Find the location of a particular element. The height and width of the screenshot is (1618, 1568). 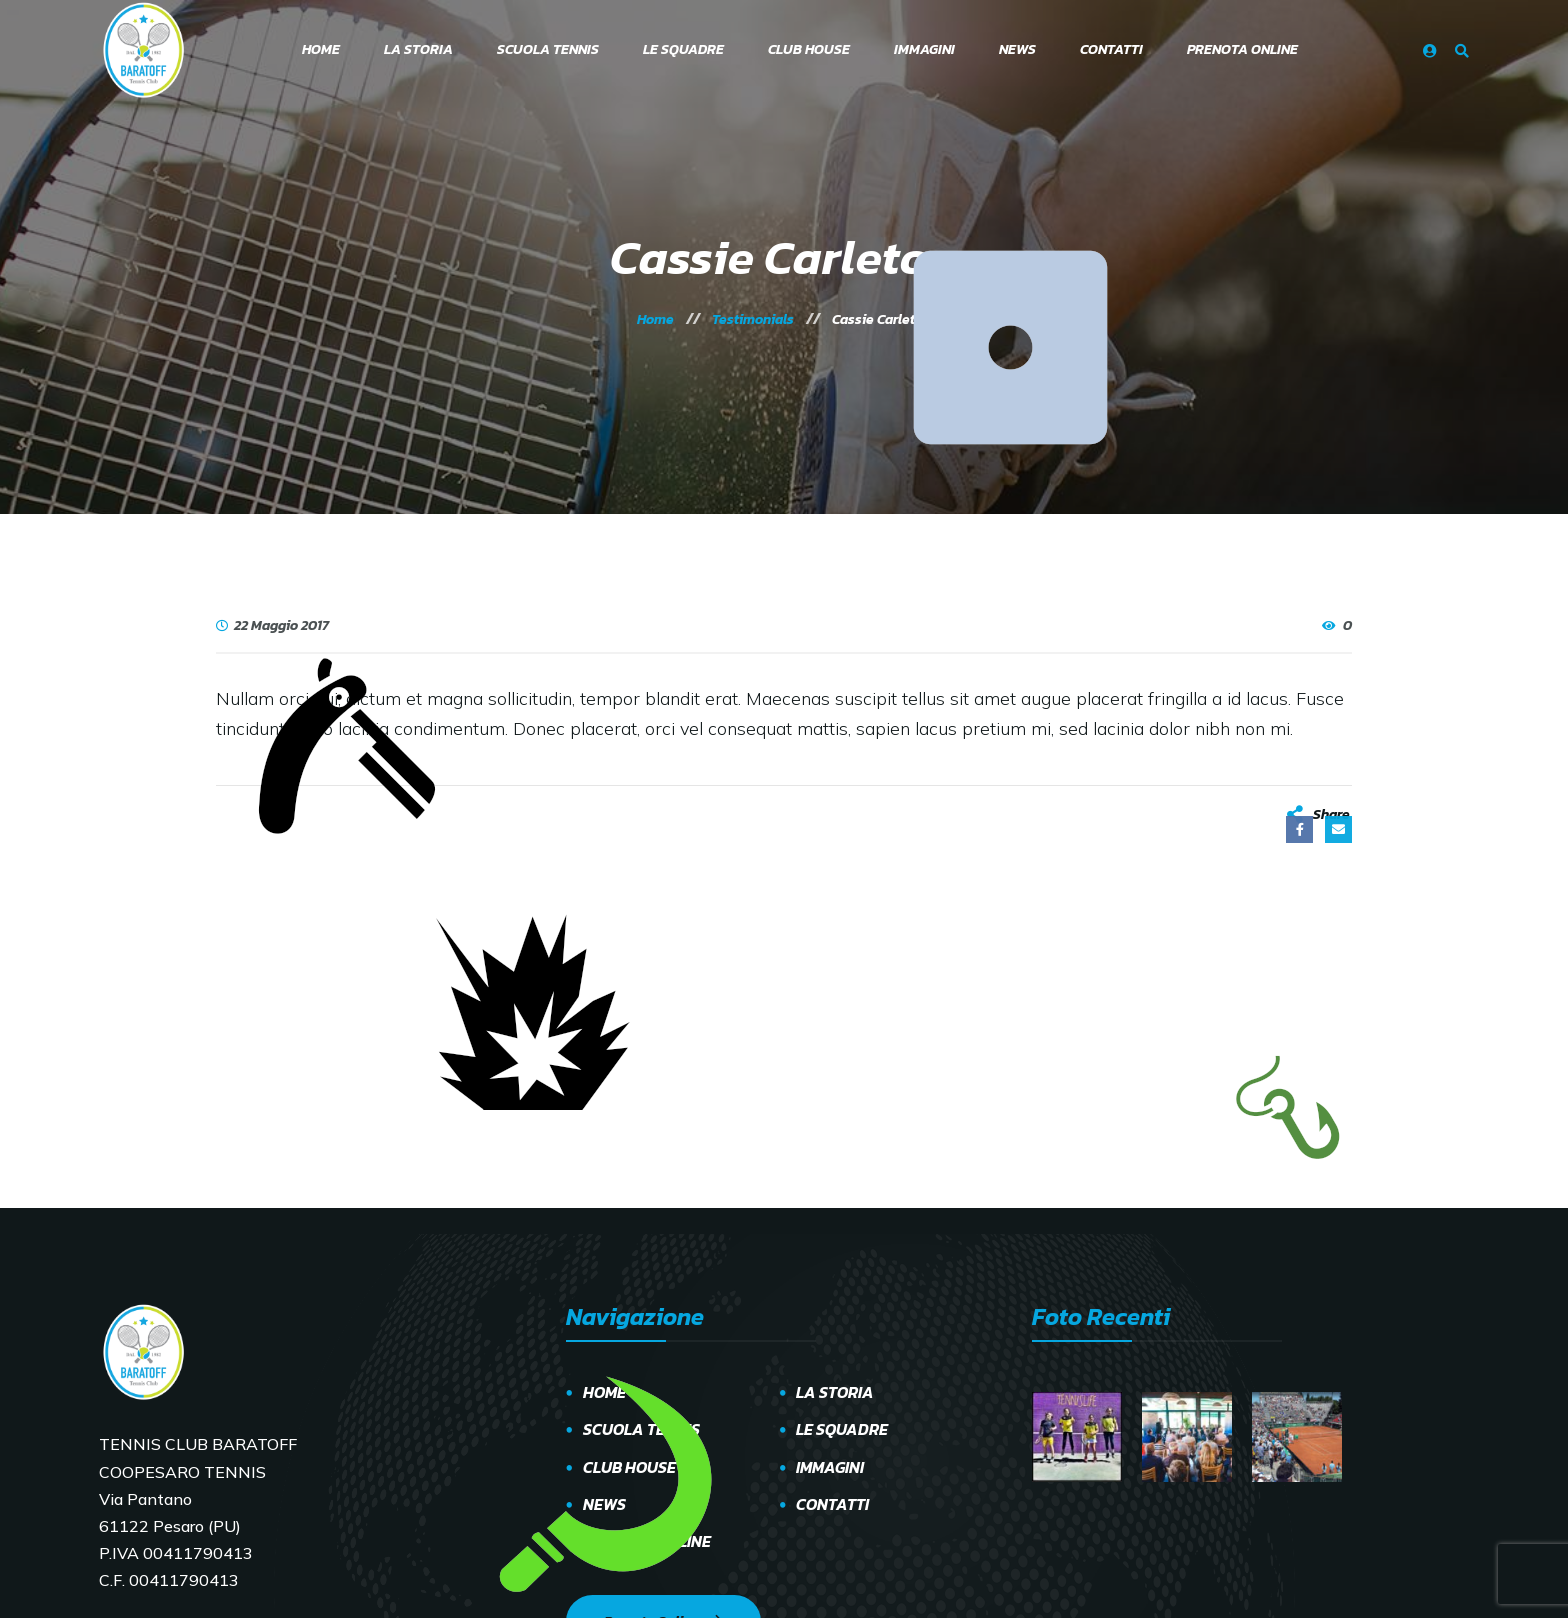

indicates screen damage or impact effect is located at coordinates (531, 1012).